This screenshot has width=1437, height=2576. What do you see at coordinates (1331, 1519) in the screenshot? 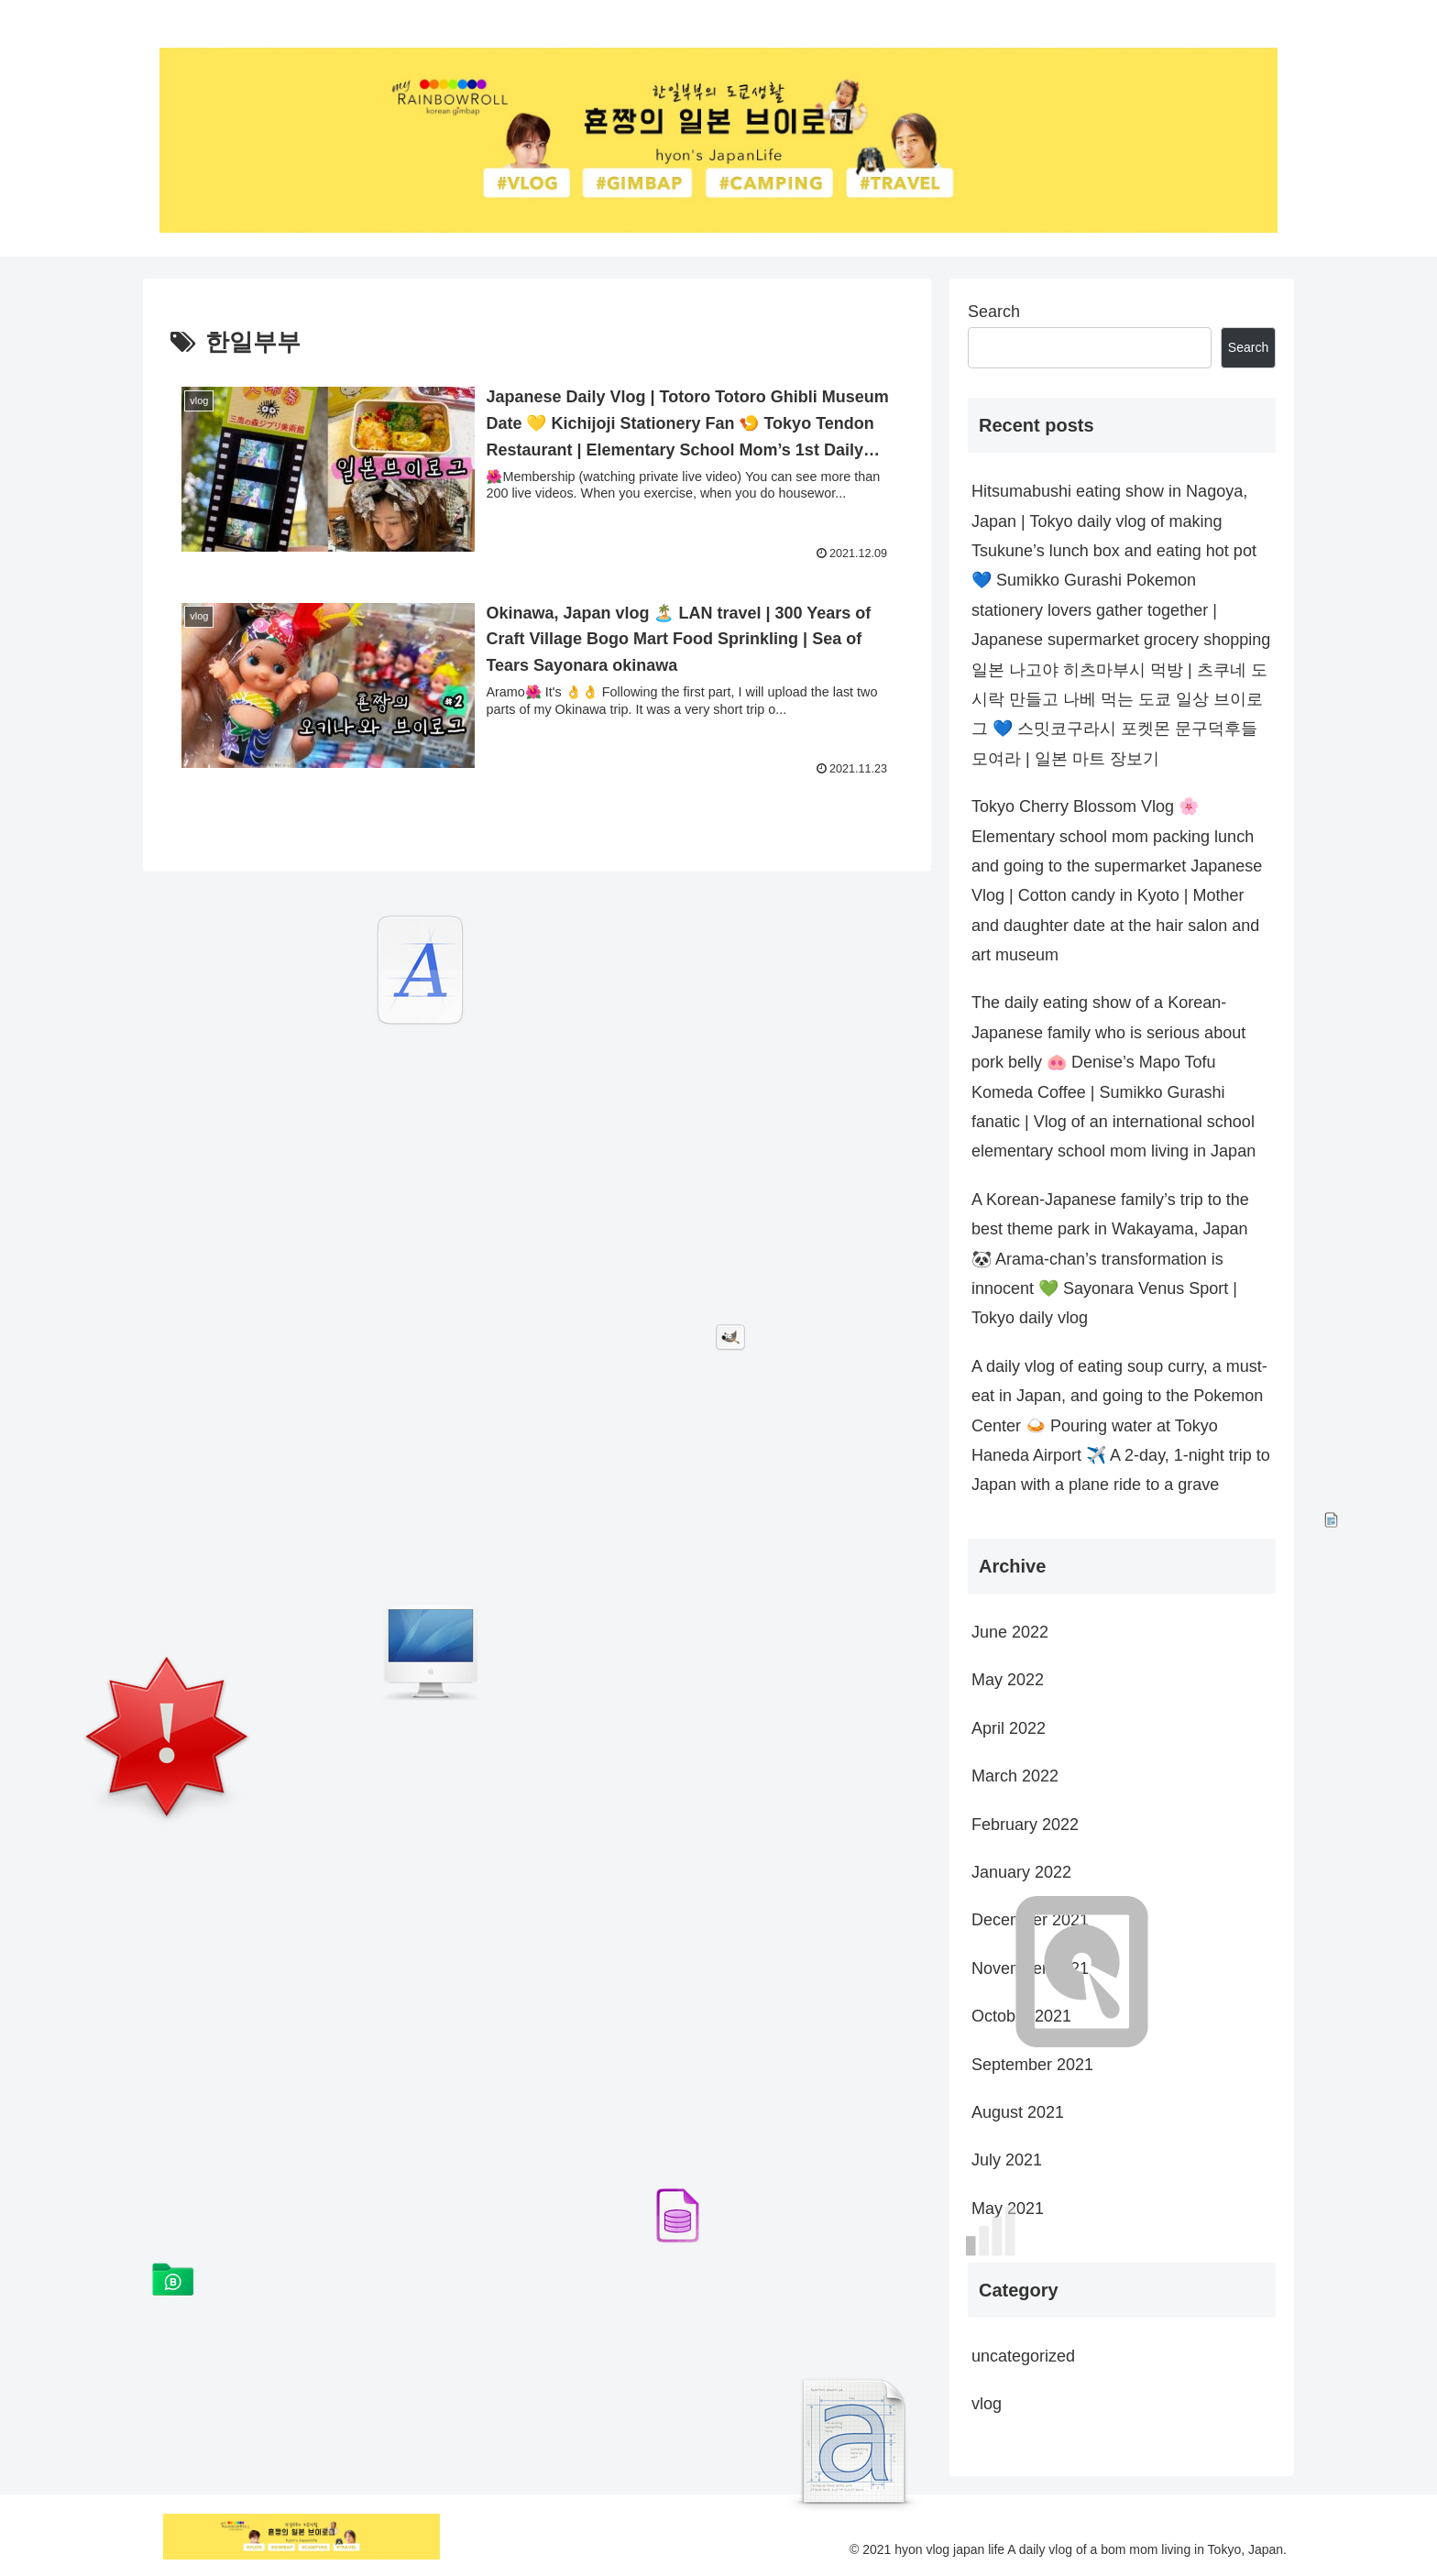
I see `libreoffice web document file type` at bounding box center [1331, 1519].